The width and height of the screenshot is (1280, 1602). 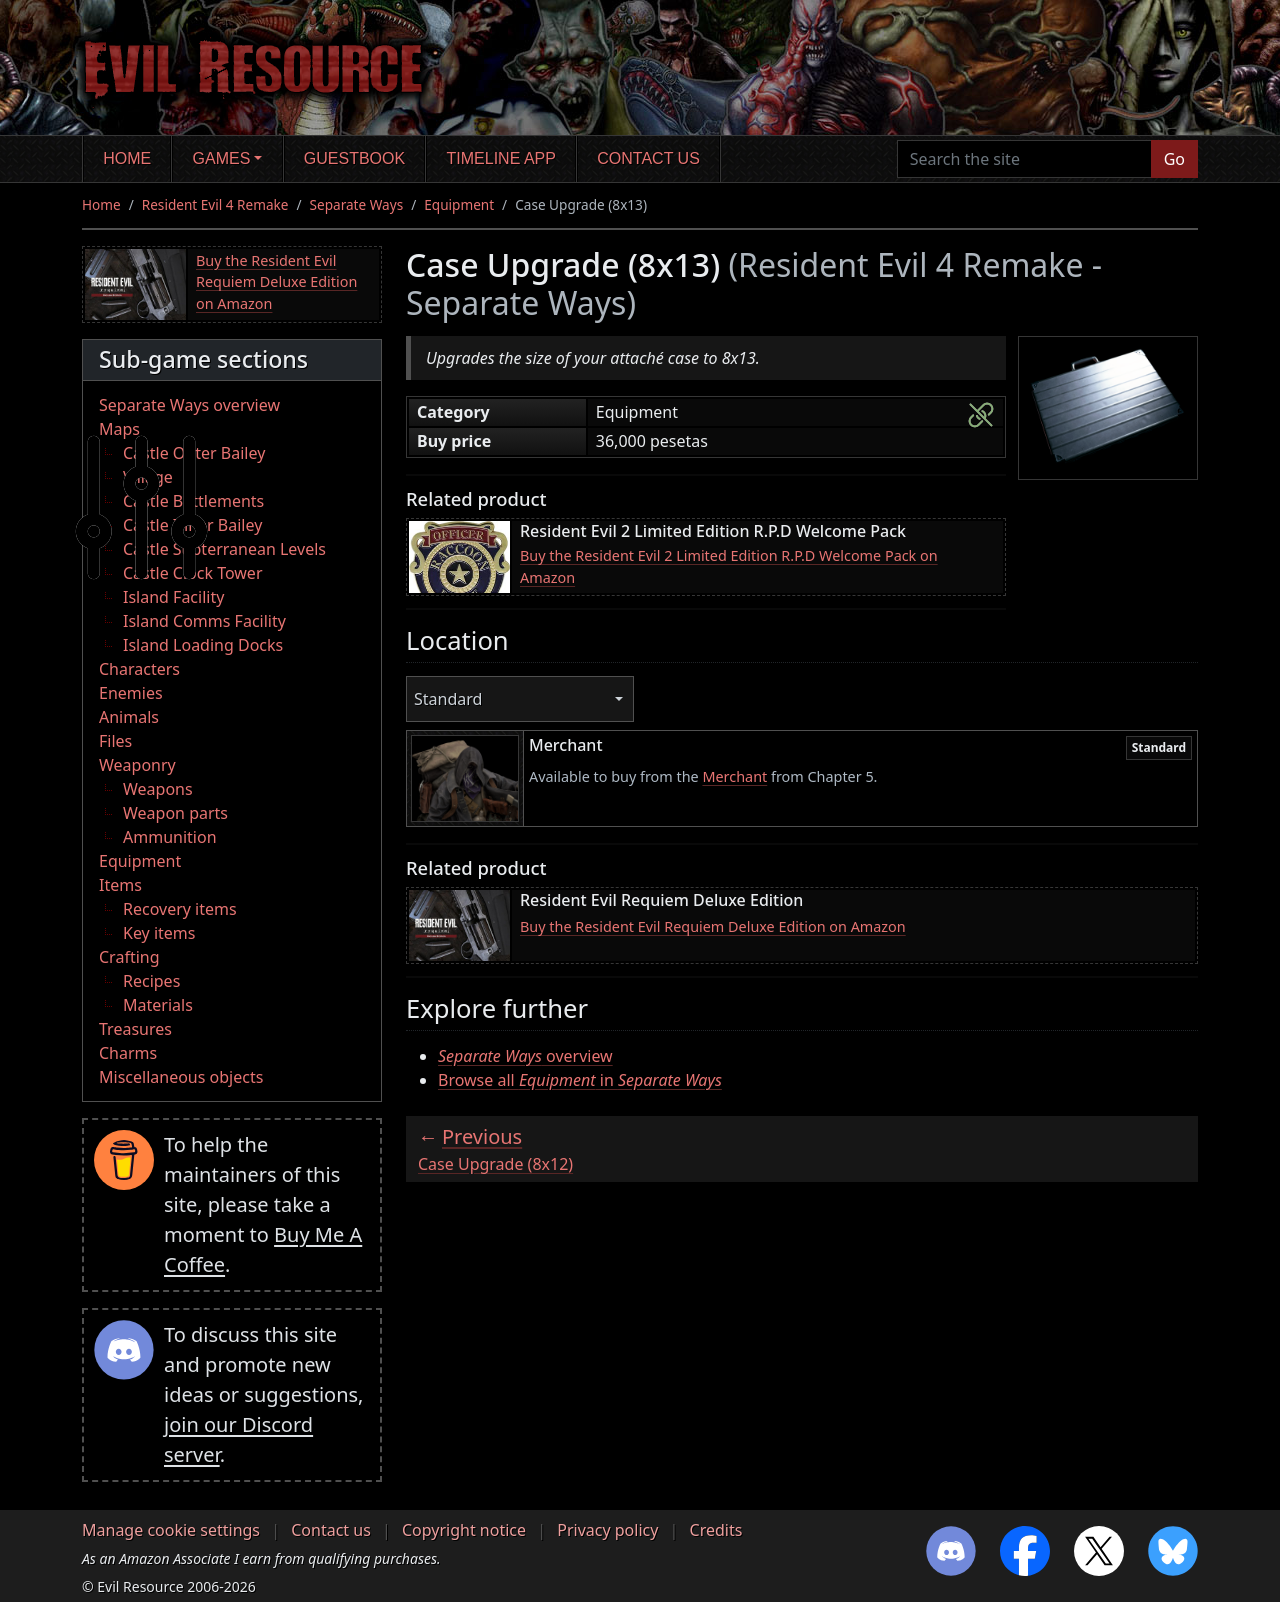 I want to click on unlink or disconnect a shared link, so click(x=981, y=415).